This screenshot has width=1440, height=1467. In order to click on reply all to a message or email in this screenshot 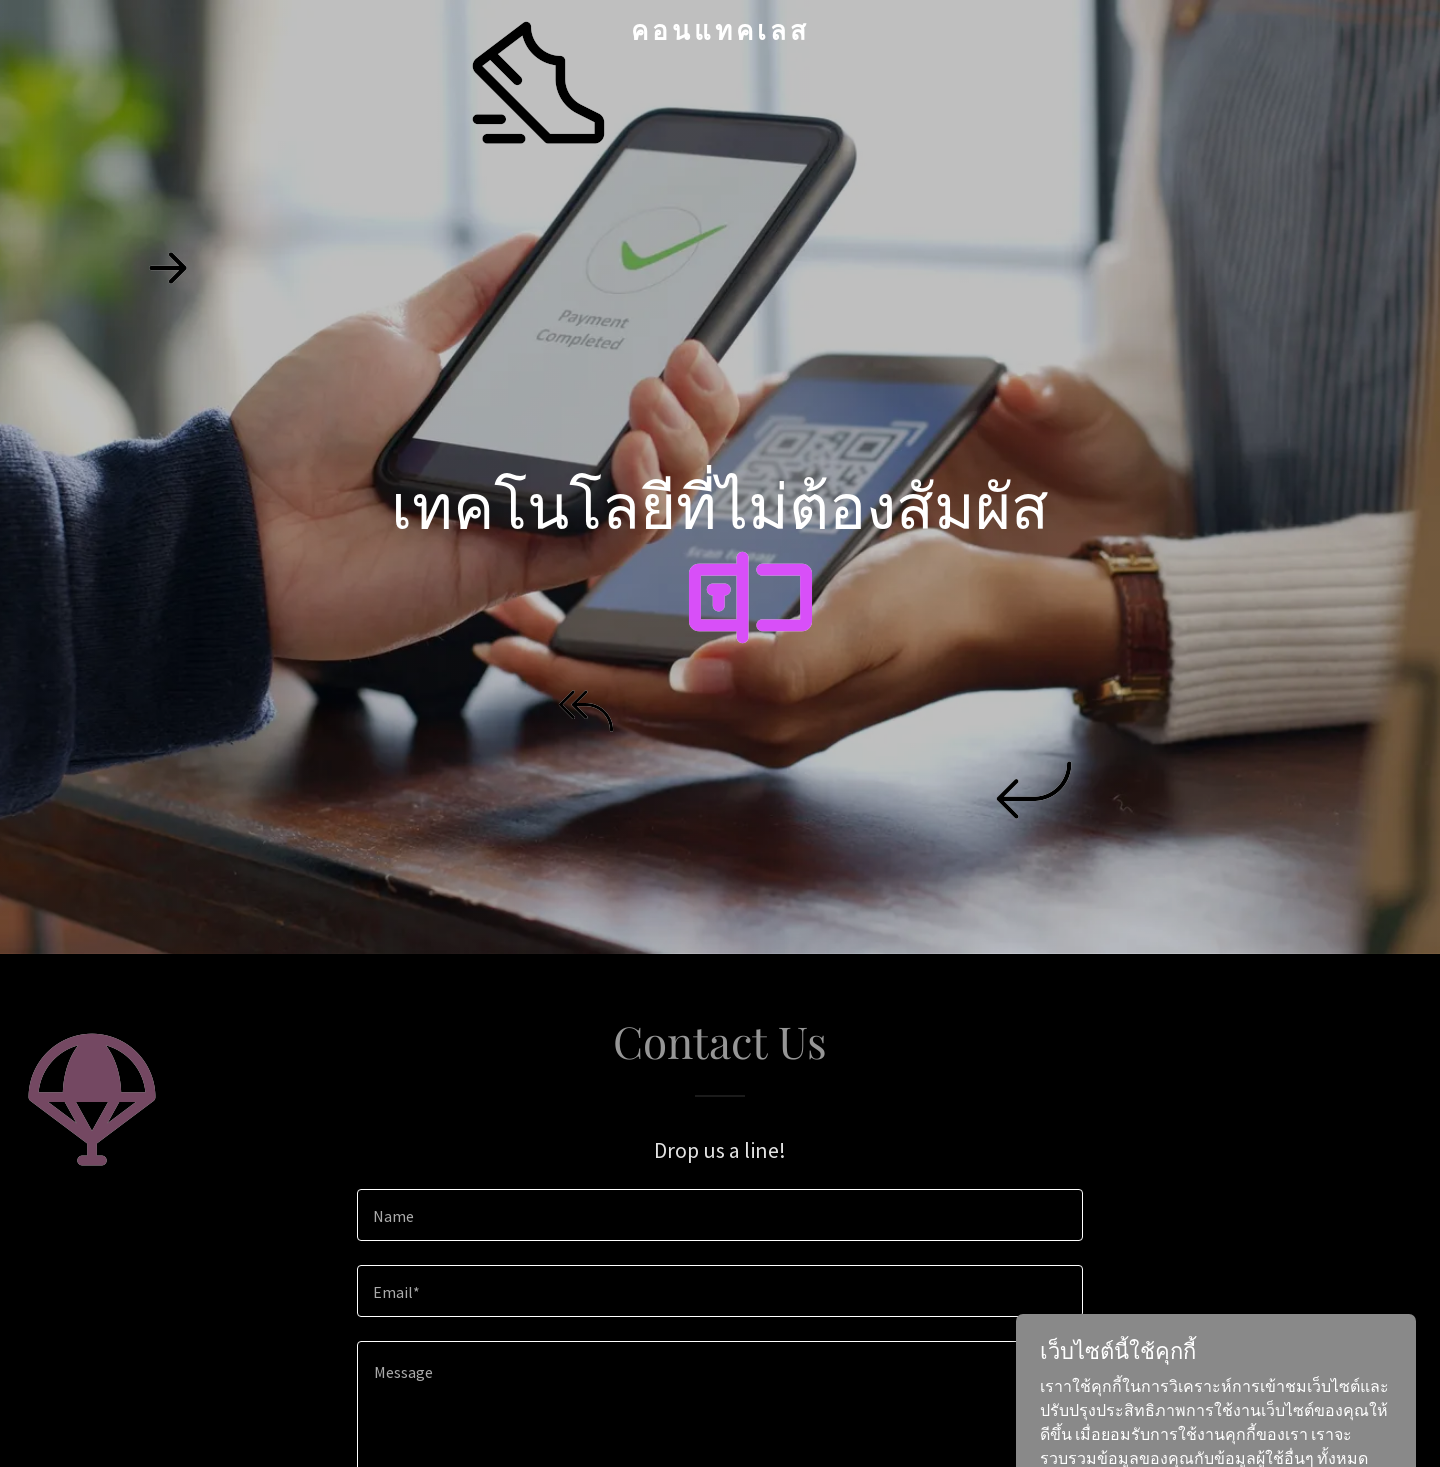, I will do `click(586, 711)`.